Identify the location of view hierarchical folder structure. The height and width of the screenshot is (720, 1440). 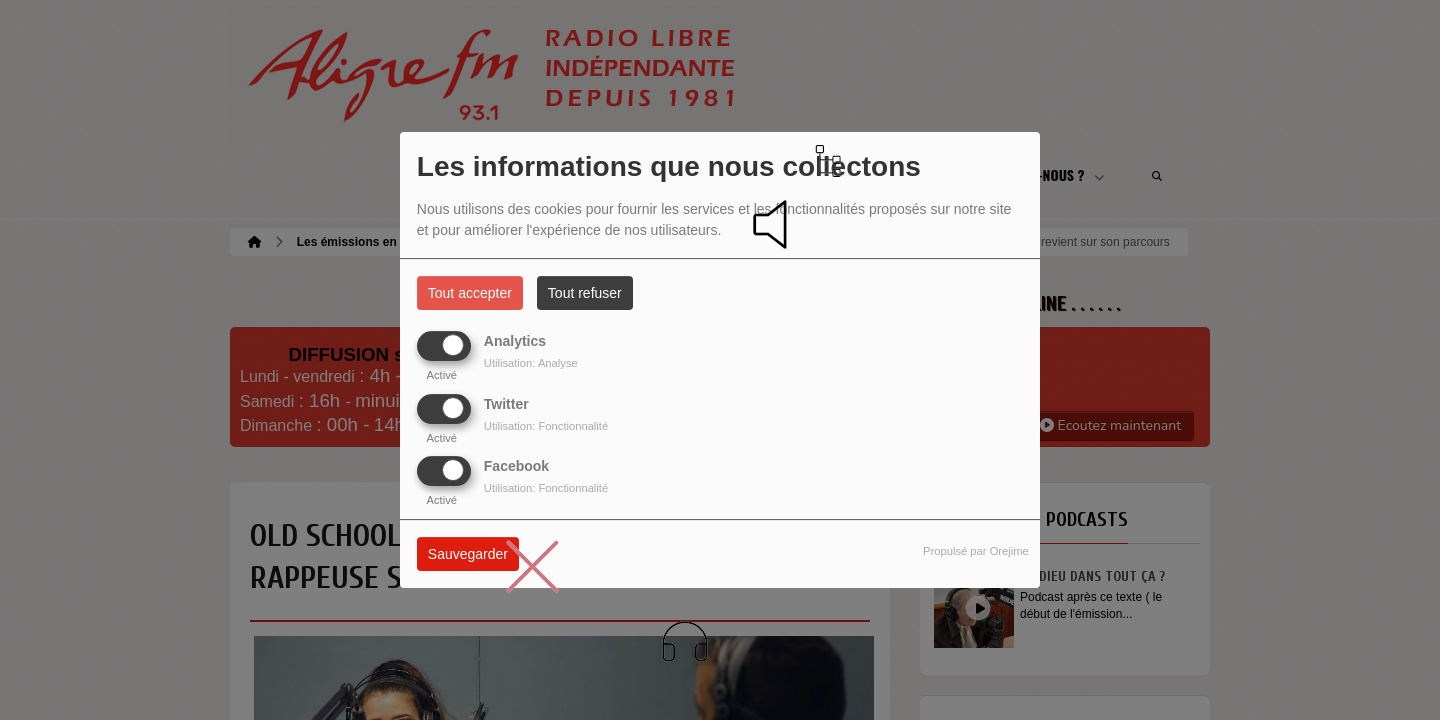
(827, 161).